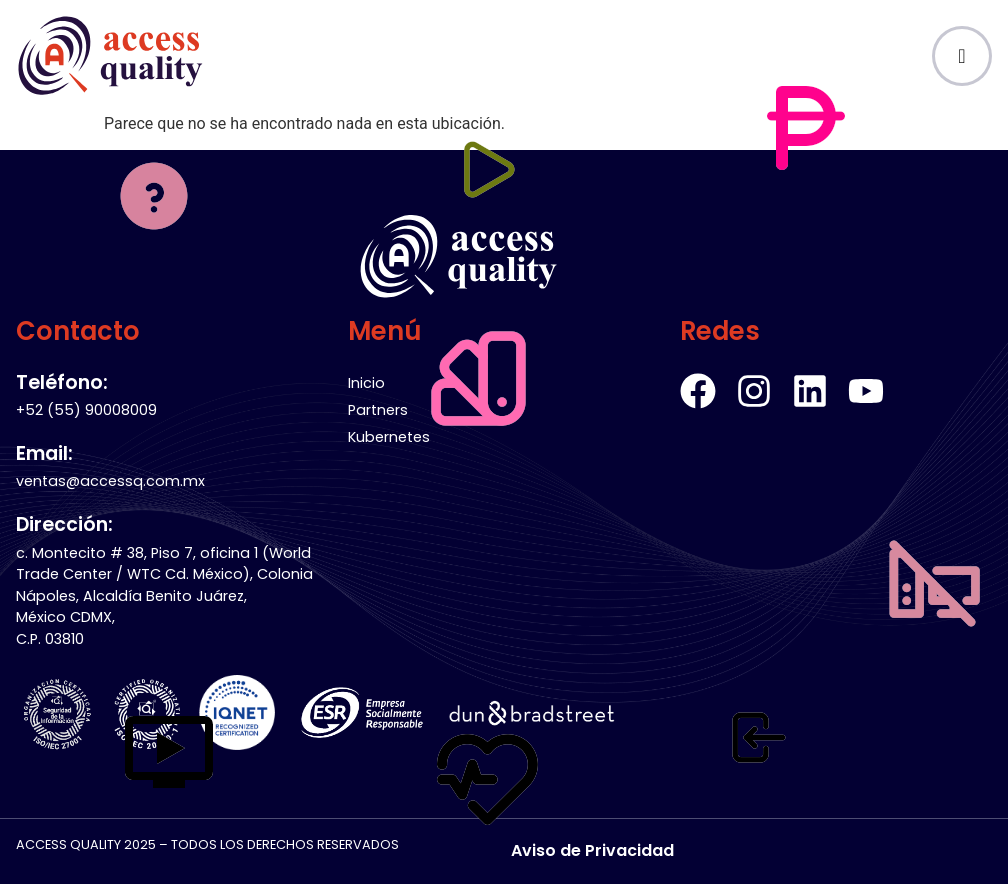 Image resolution: width=1008 pixels, height=884 pixels. I want to click on indicates desktop computer is offline or disconnected, so click(932, 583).